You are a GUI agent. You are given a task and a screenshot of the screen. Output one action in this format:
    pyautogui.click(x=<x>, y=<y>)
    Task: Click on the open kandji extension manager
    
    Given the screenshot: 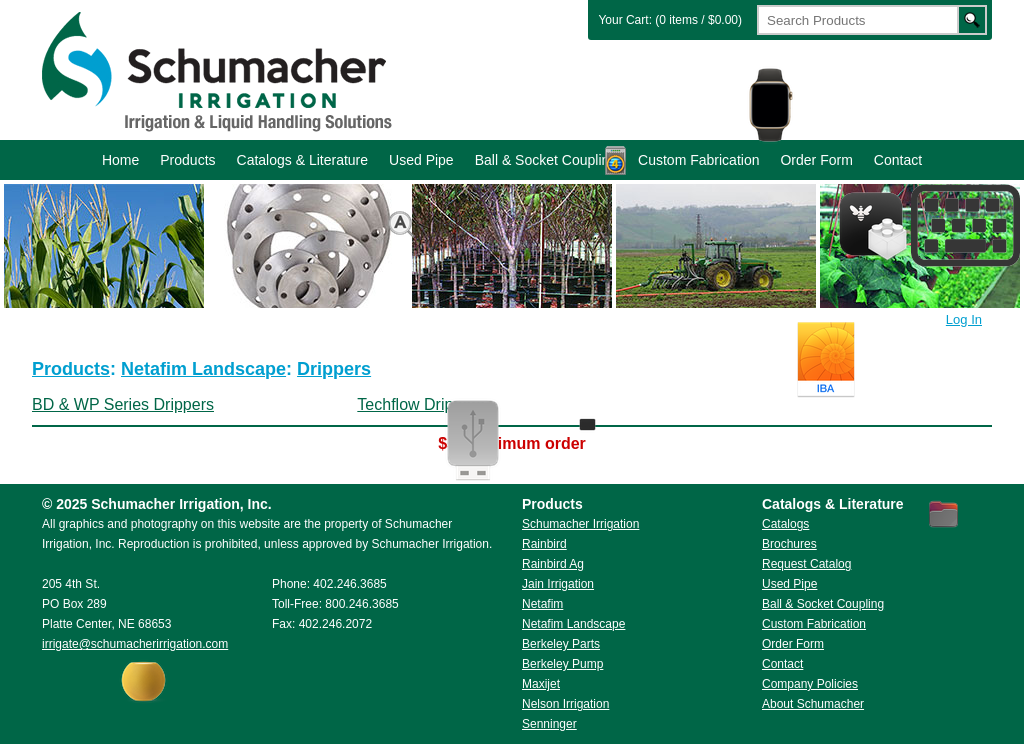 What is the action you would take?
    pyautogui.click(x=871, y=224)
    